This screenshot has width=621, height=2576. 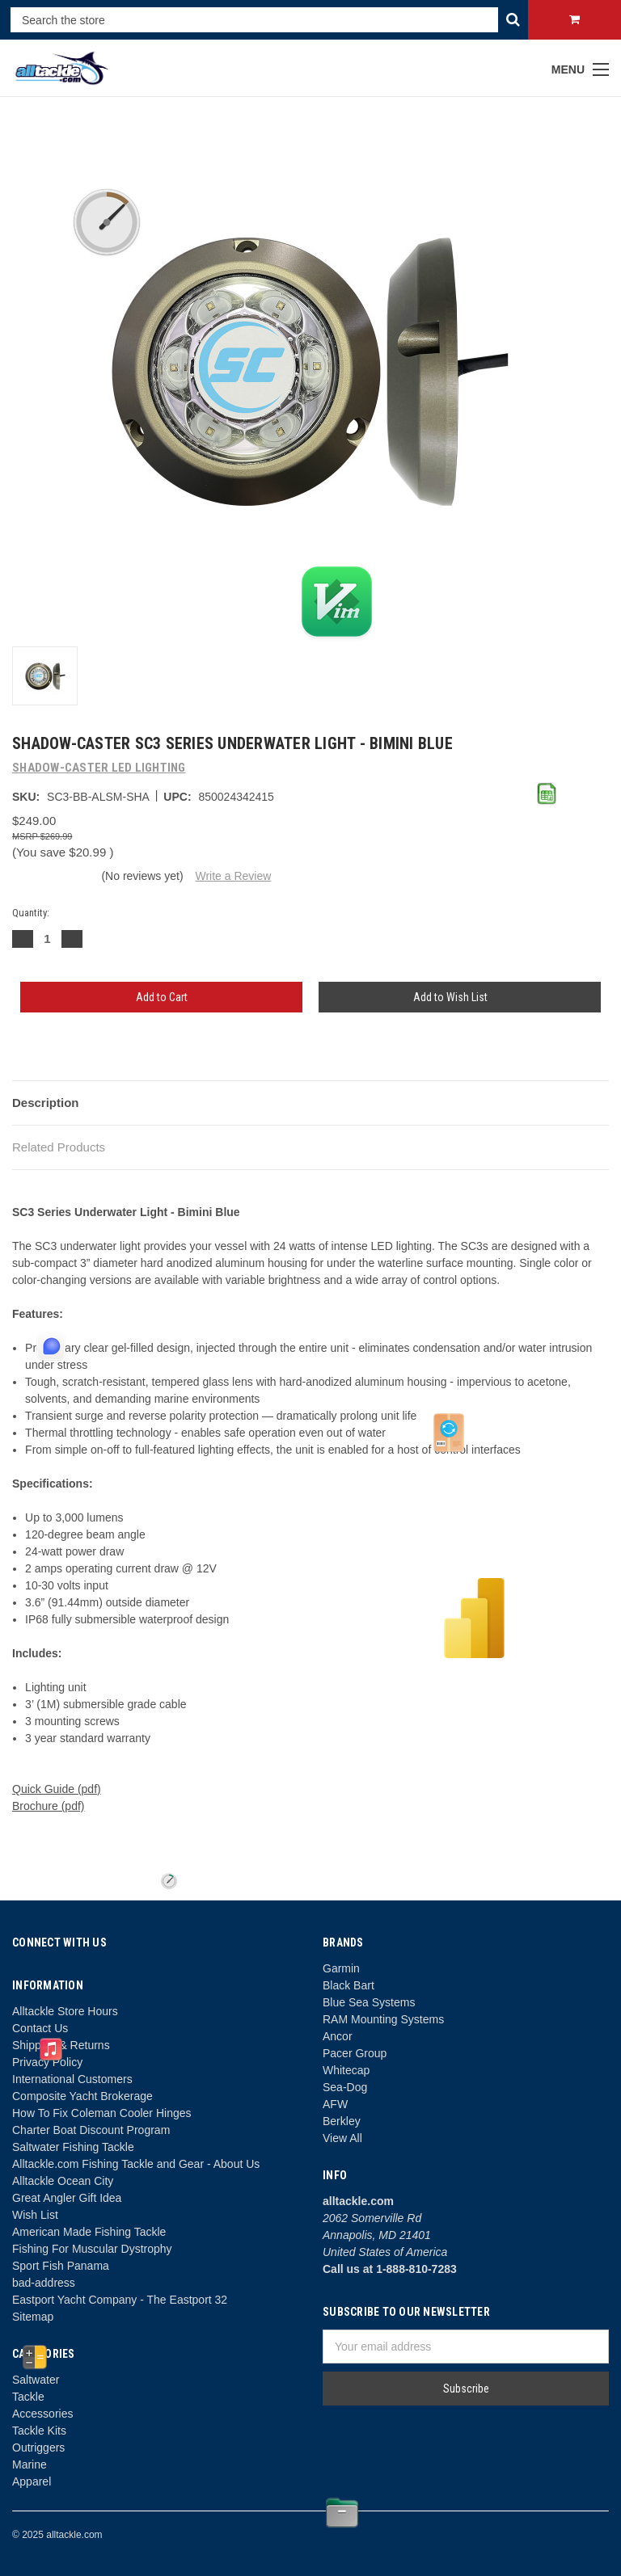 I want to click on open the texts messaging app, so click(x=51, y=1346).